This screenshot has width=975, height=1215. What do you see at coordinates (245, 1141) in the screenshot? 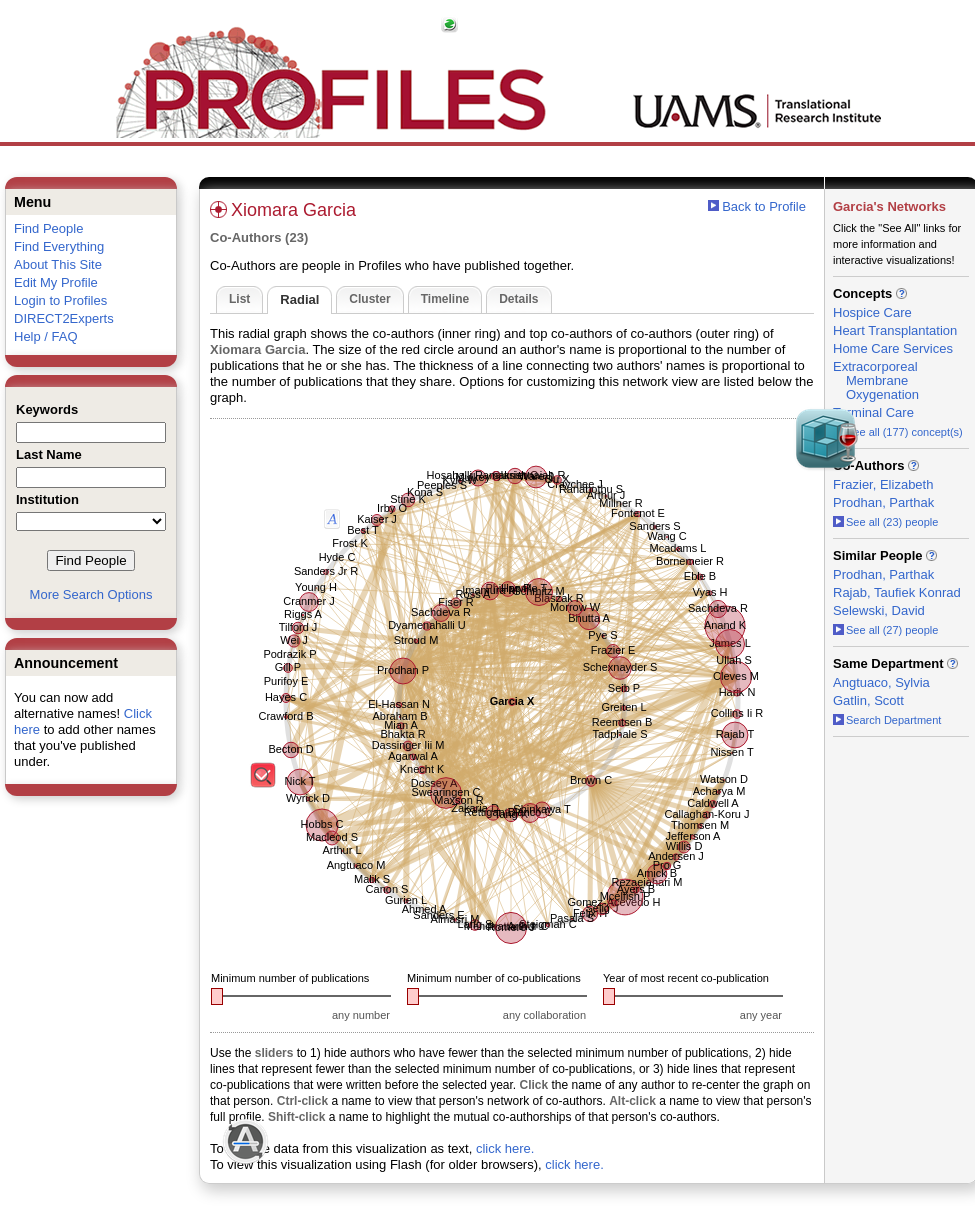
I see `open the software update manager` at bounding box center [245, 1141].